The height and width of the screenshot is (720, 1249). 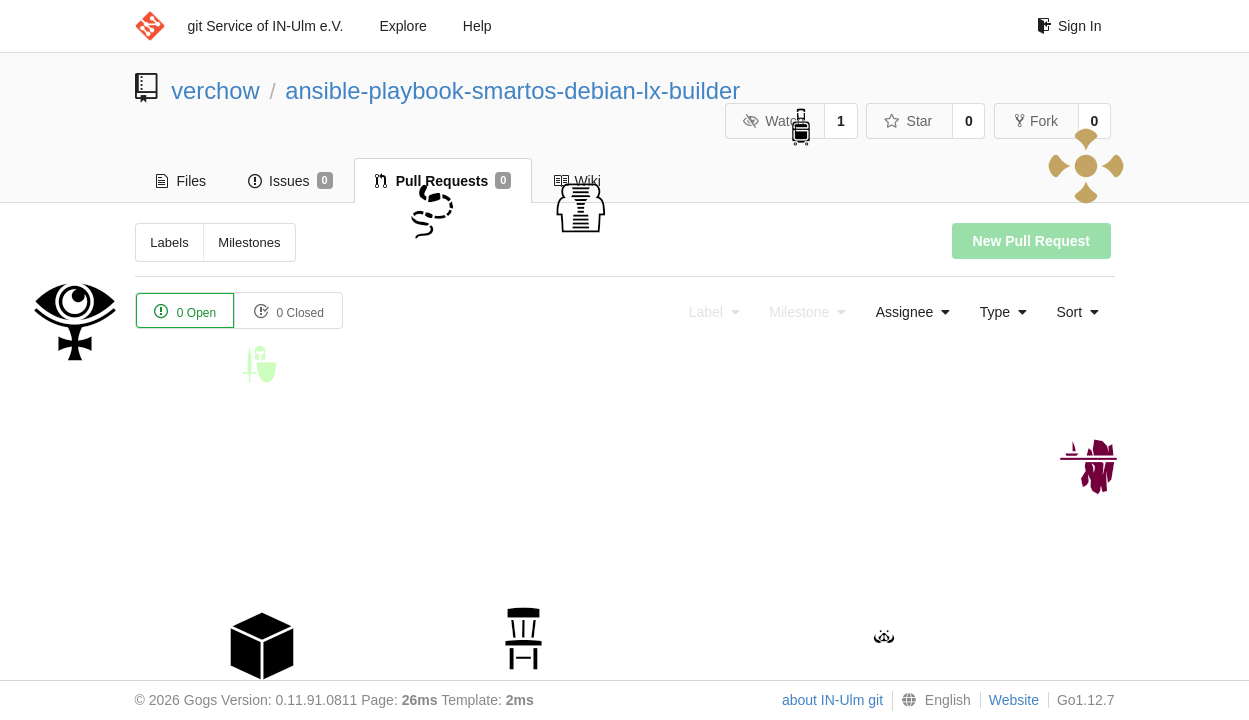 I want to click on view 3D model or object, so click(x=262, y=646).